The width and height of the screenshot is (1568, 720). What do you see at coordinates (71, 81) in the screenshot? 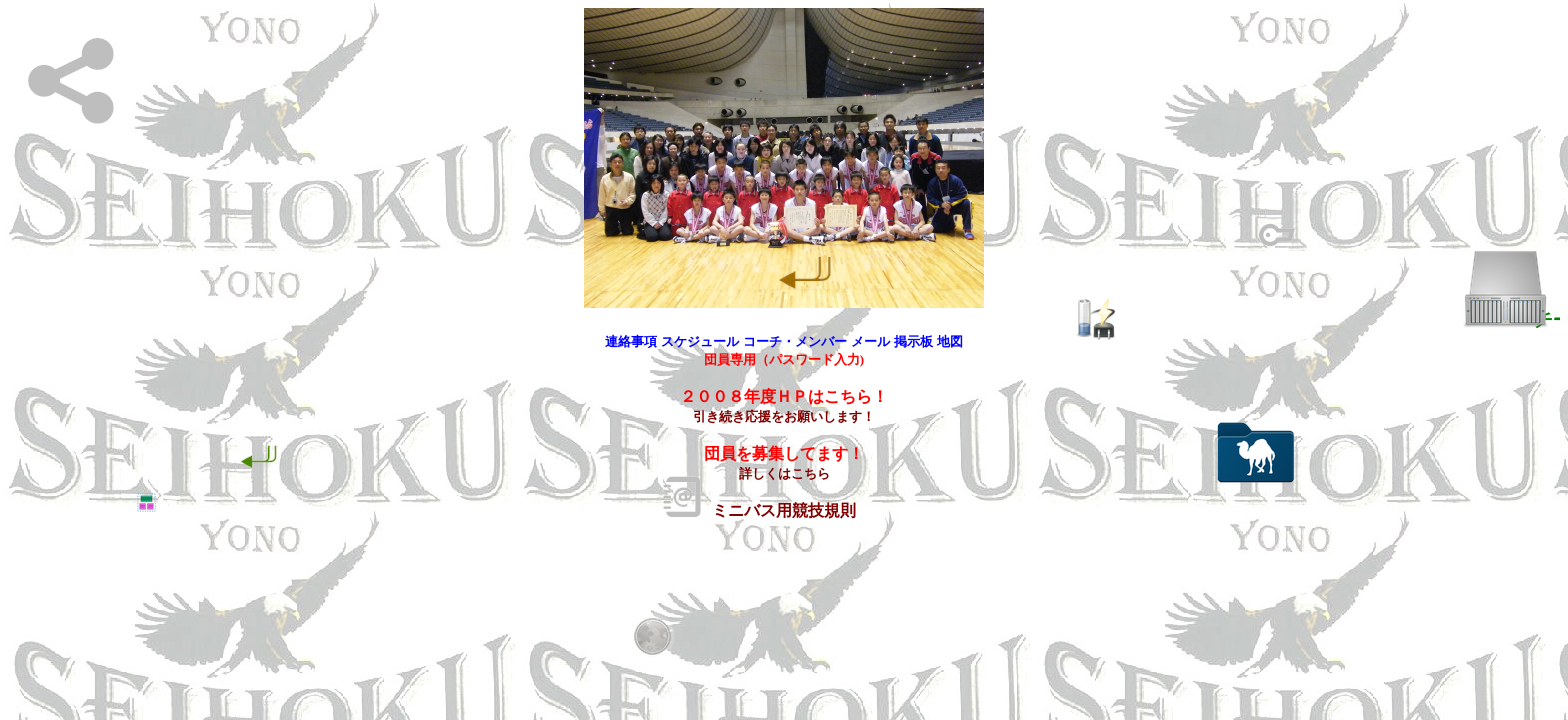
I see `access sharing preferences and settings` at bounding box center [71, 81].